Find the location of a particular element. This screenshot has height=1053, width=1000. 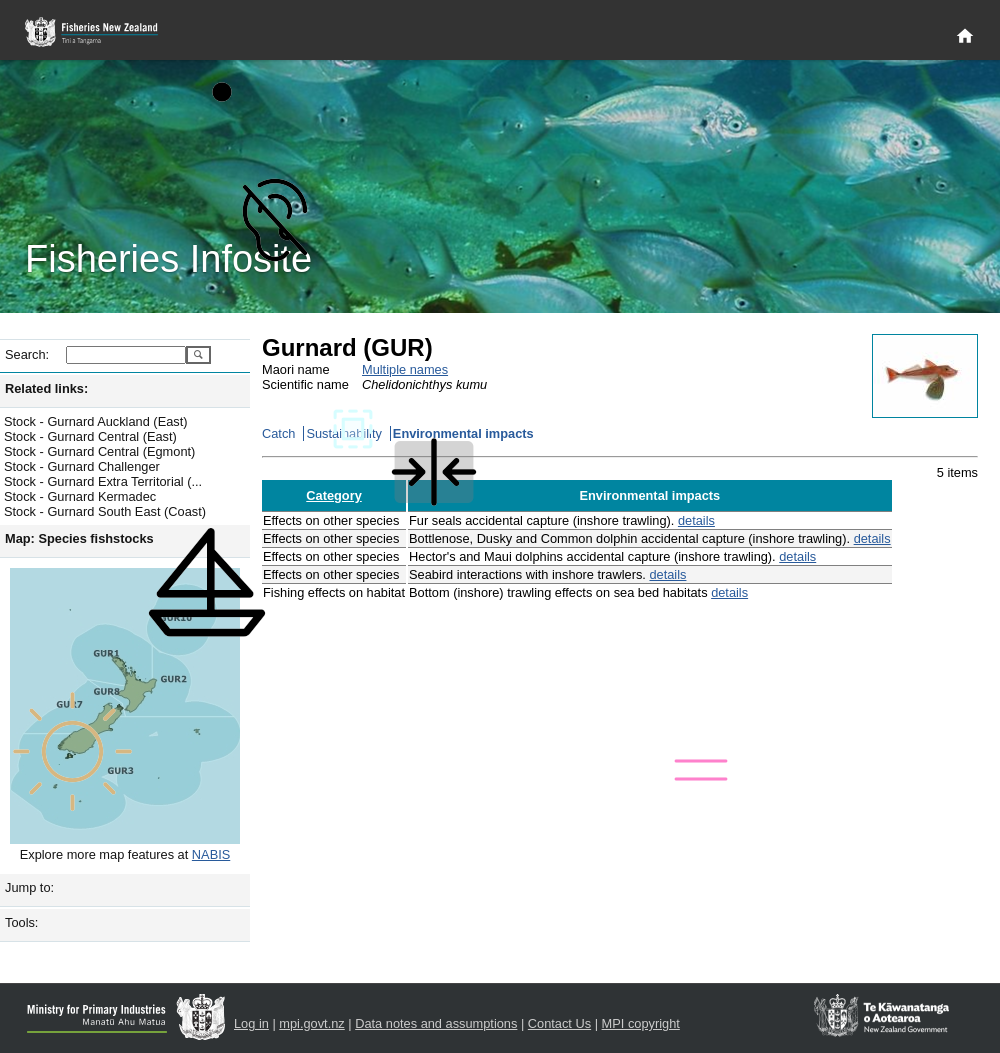

select all items in the current view is located at coordinates (353, 429).